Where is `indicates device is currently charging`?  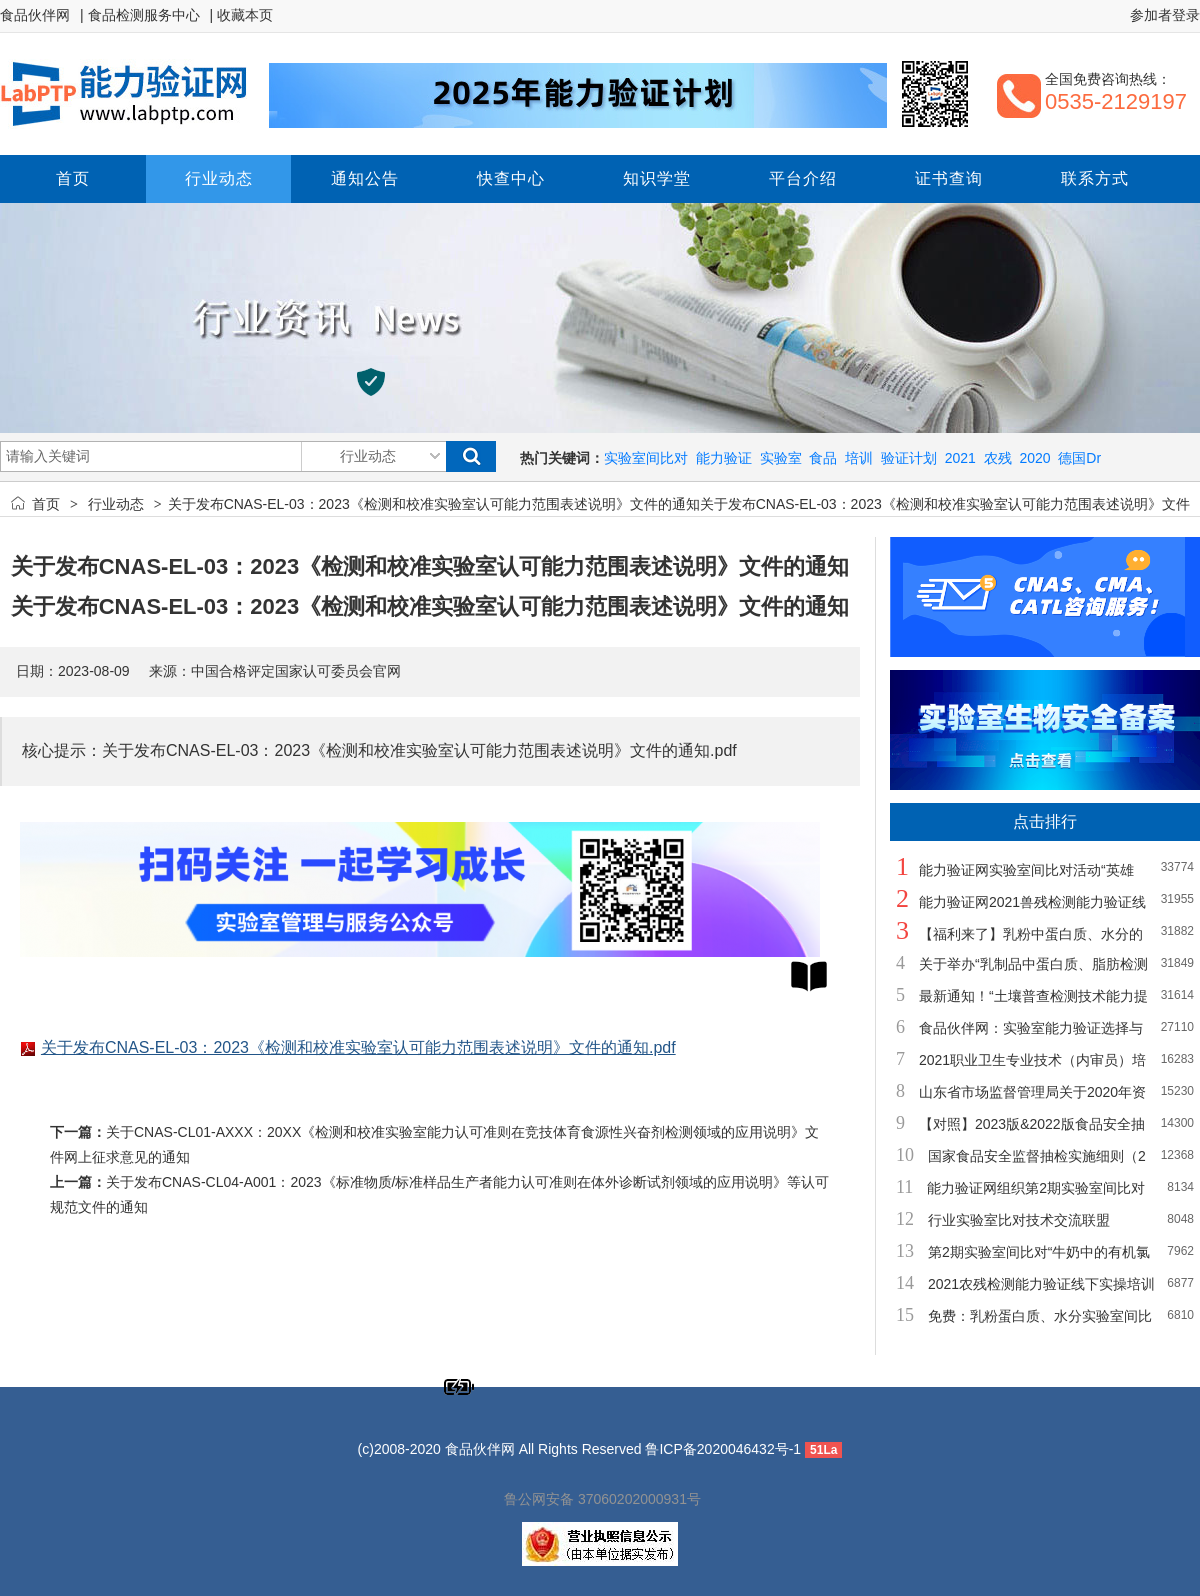 indicates device is currently charging is located at coordinates (459, 1387).